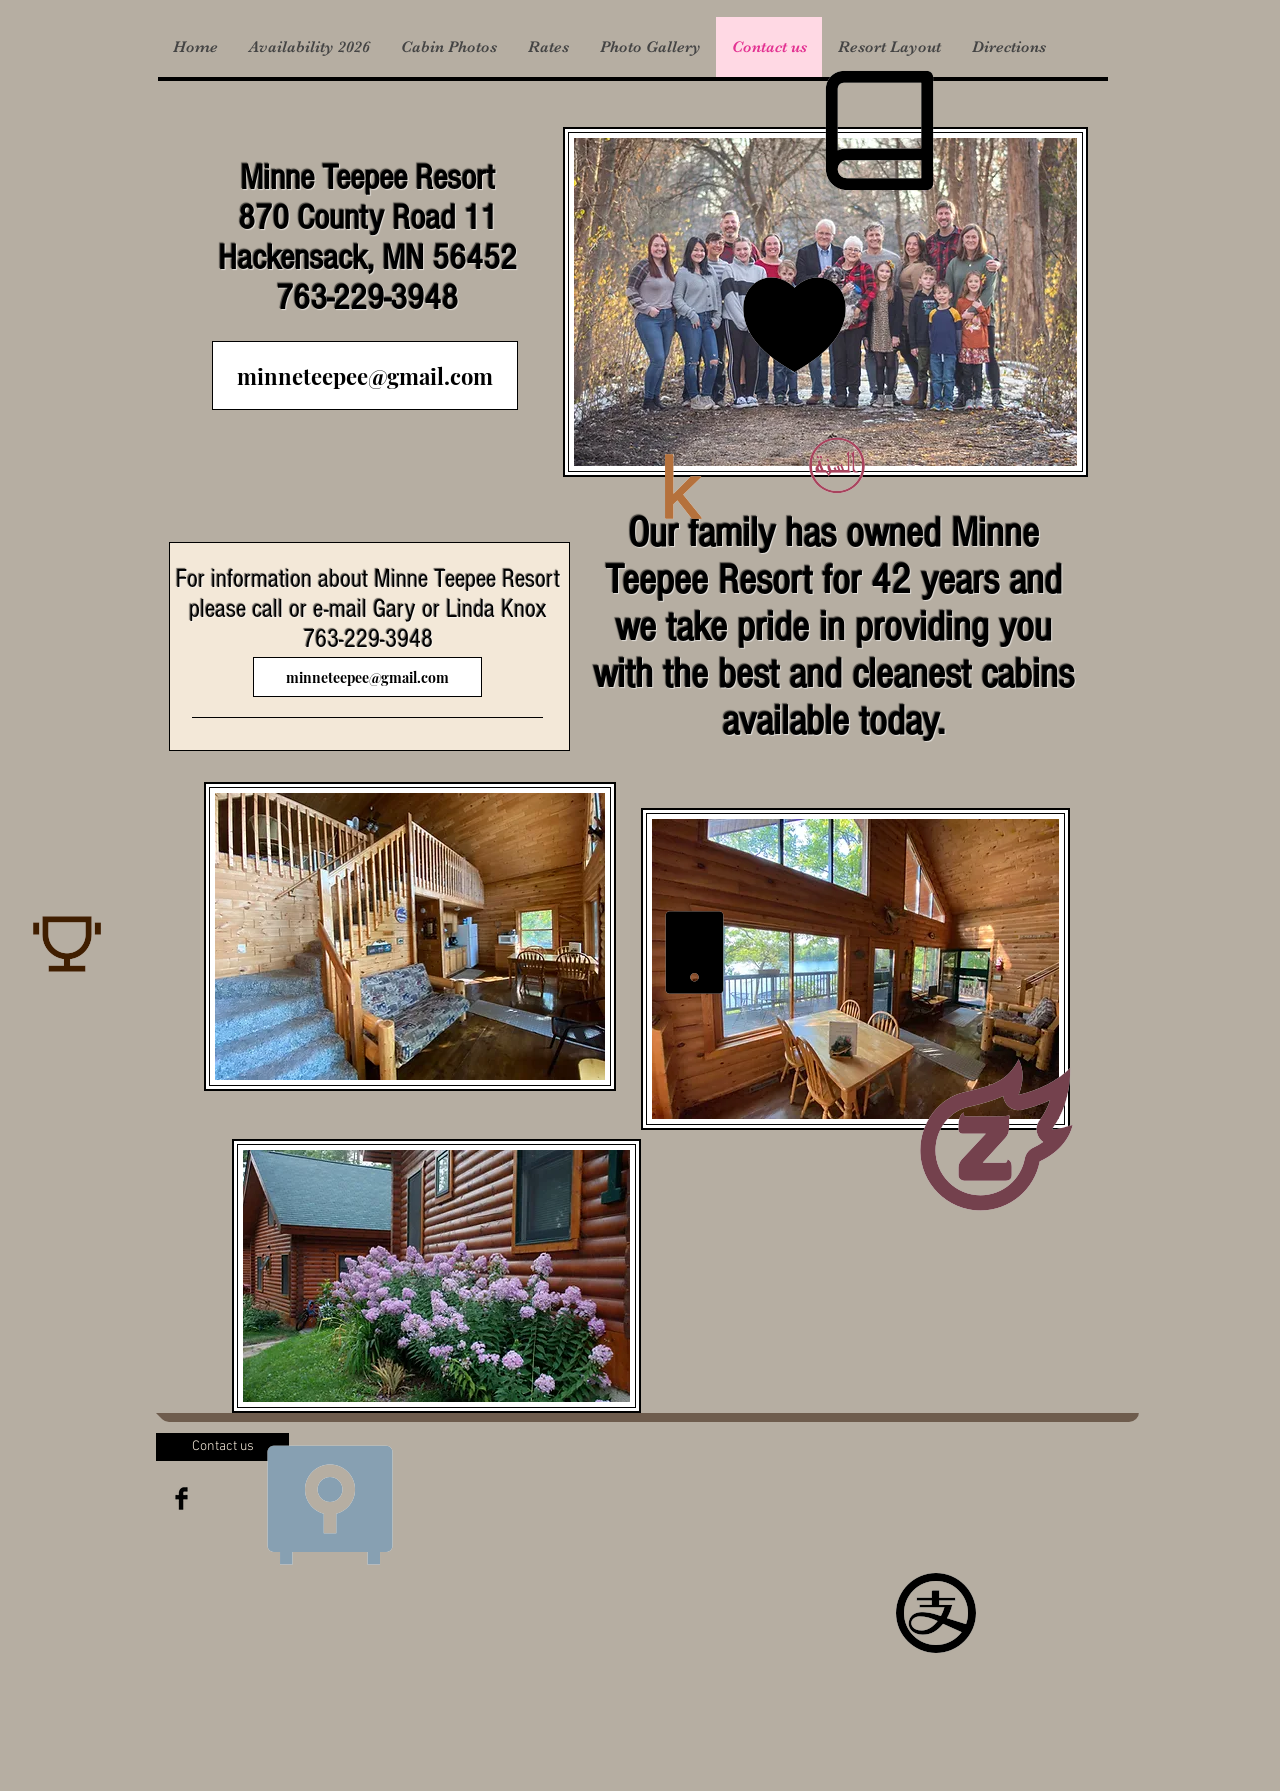  Describe the element at coordinates (794, 323) in the screenshot. I see `add to favorites` at that location.